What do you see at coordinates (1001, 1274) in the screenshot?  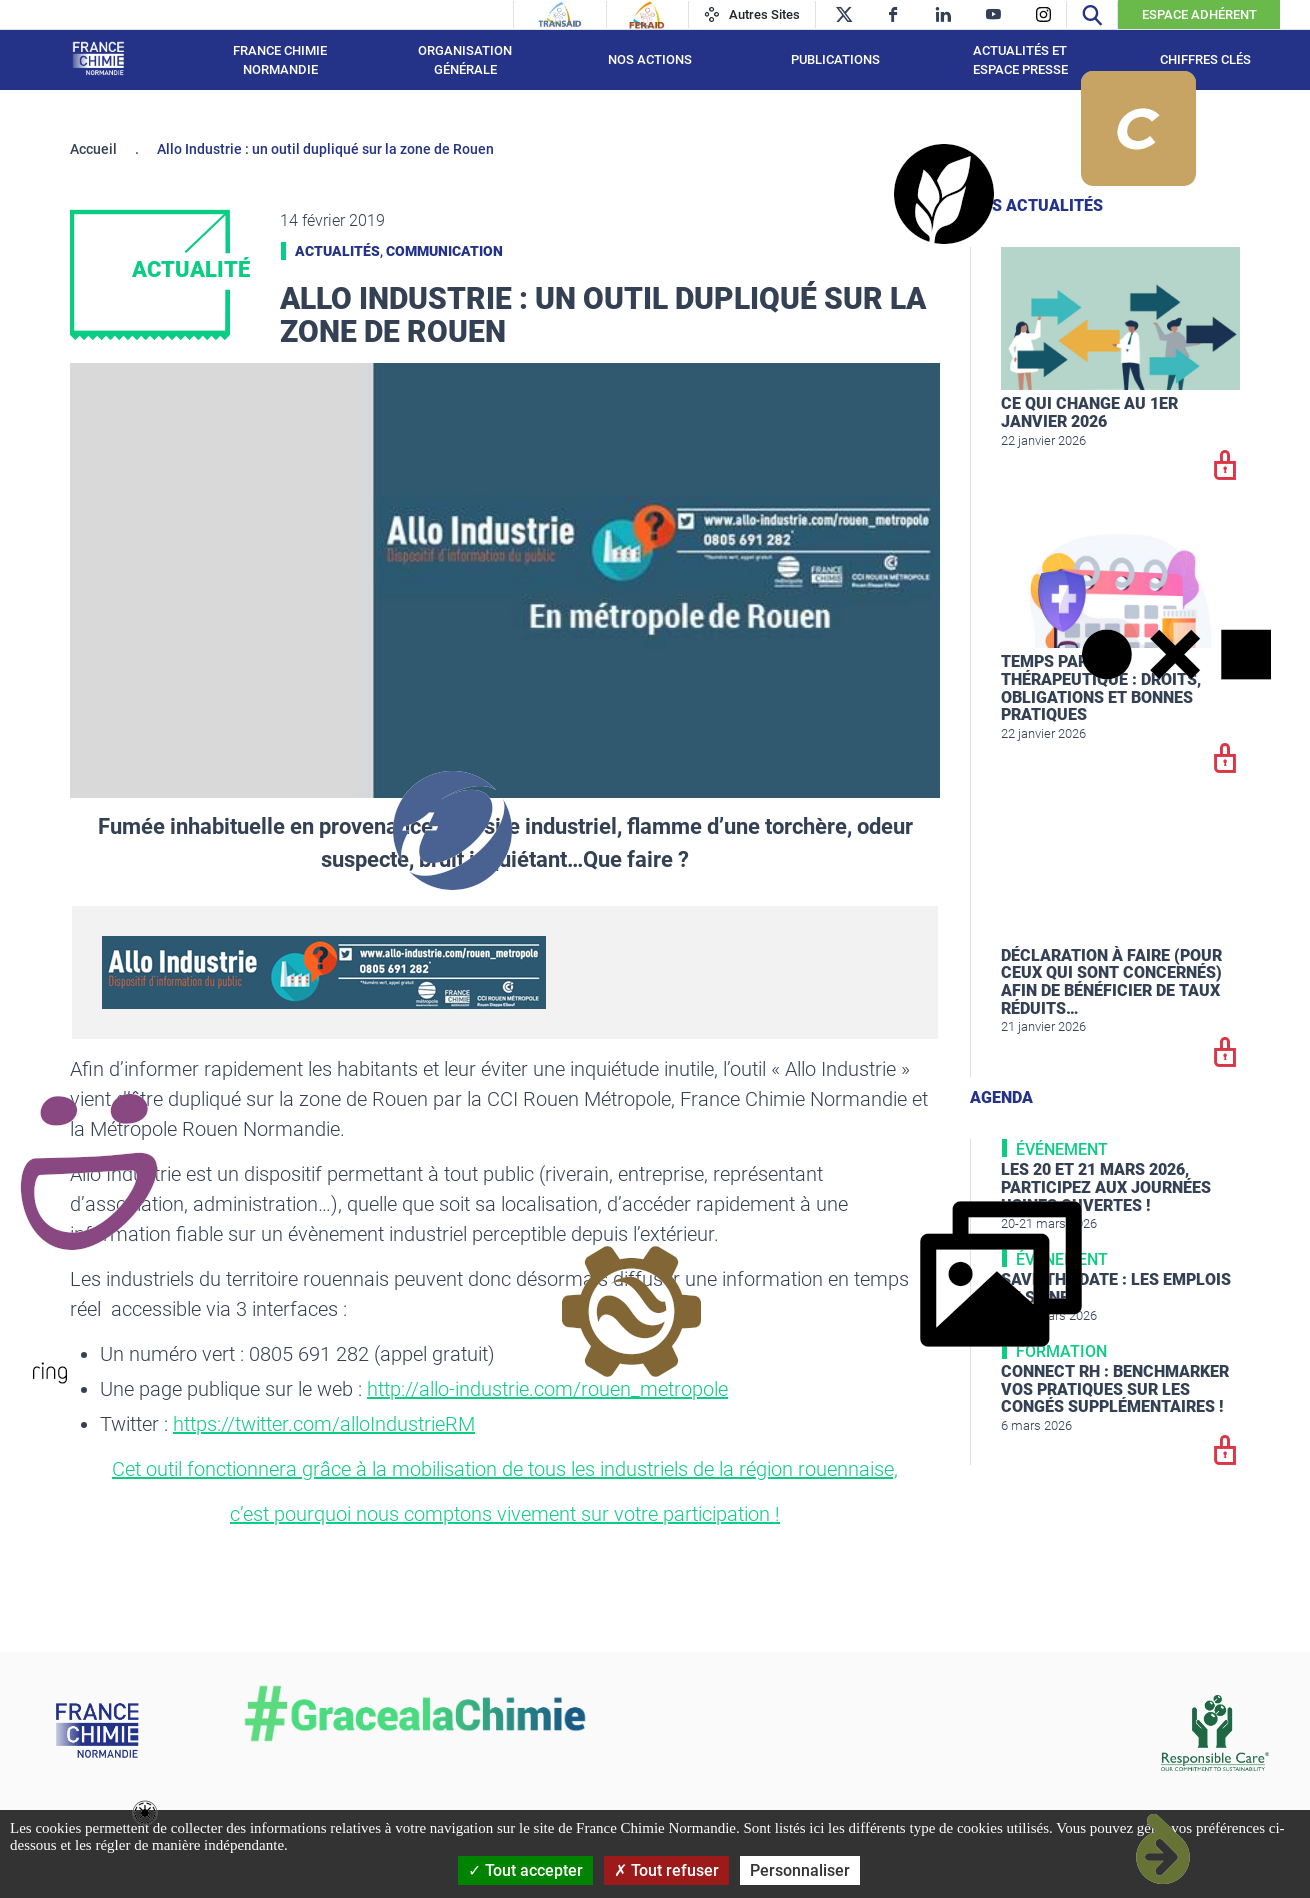 I see `view multiple images or photo gallery` at bounding box center [1001, 1274].